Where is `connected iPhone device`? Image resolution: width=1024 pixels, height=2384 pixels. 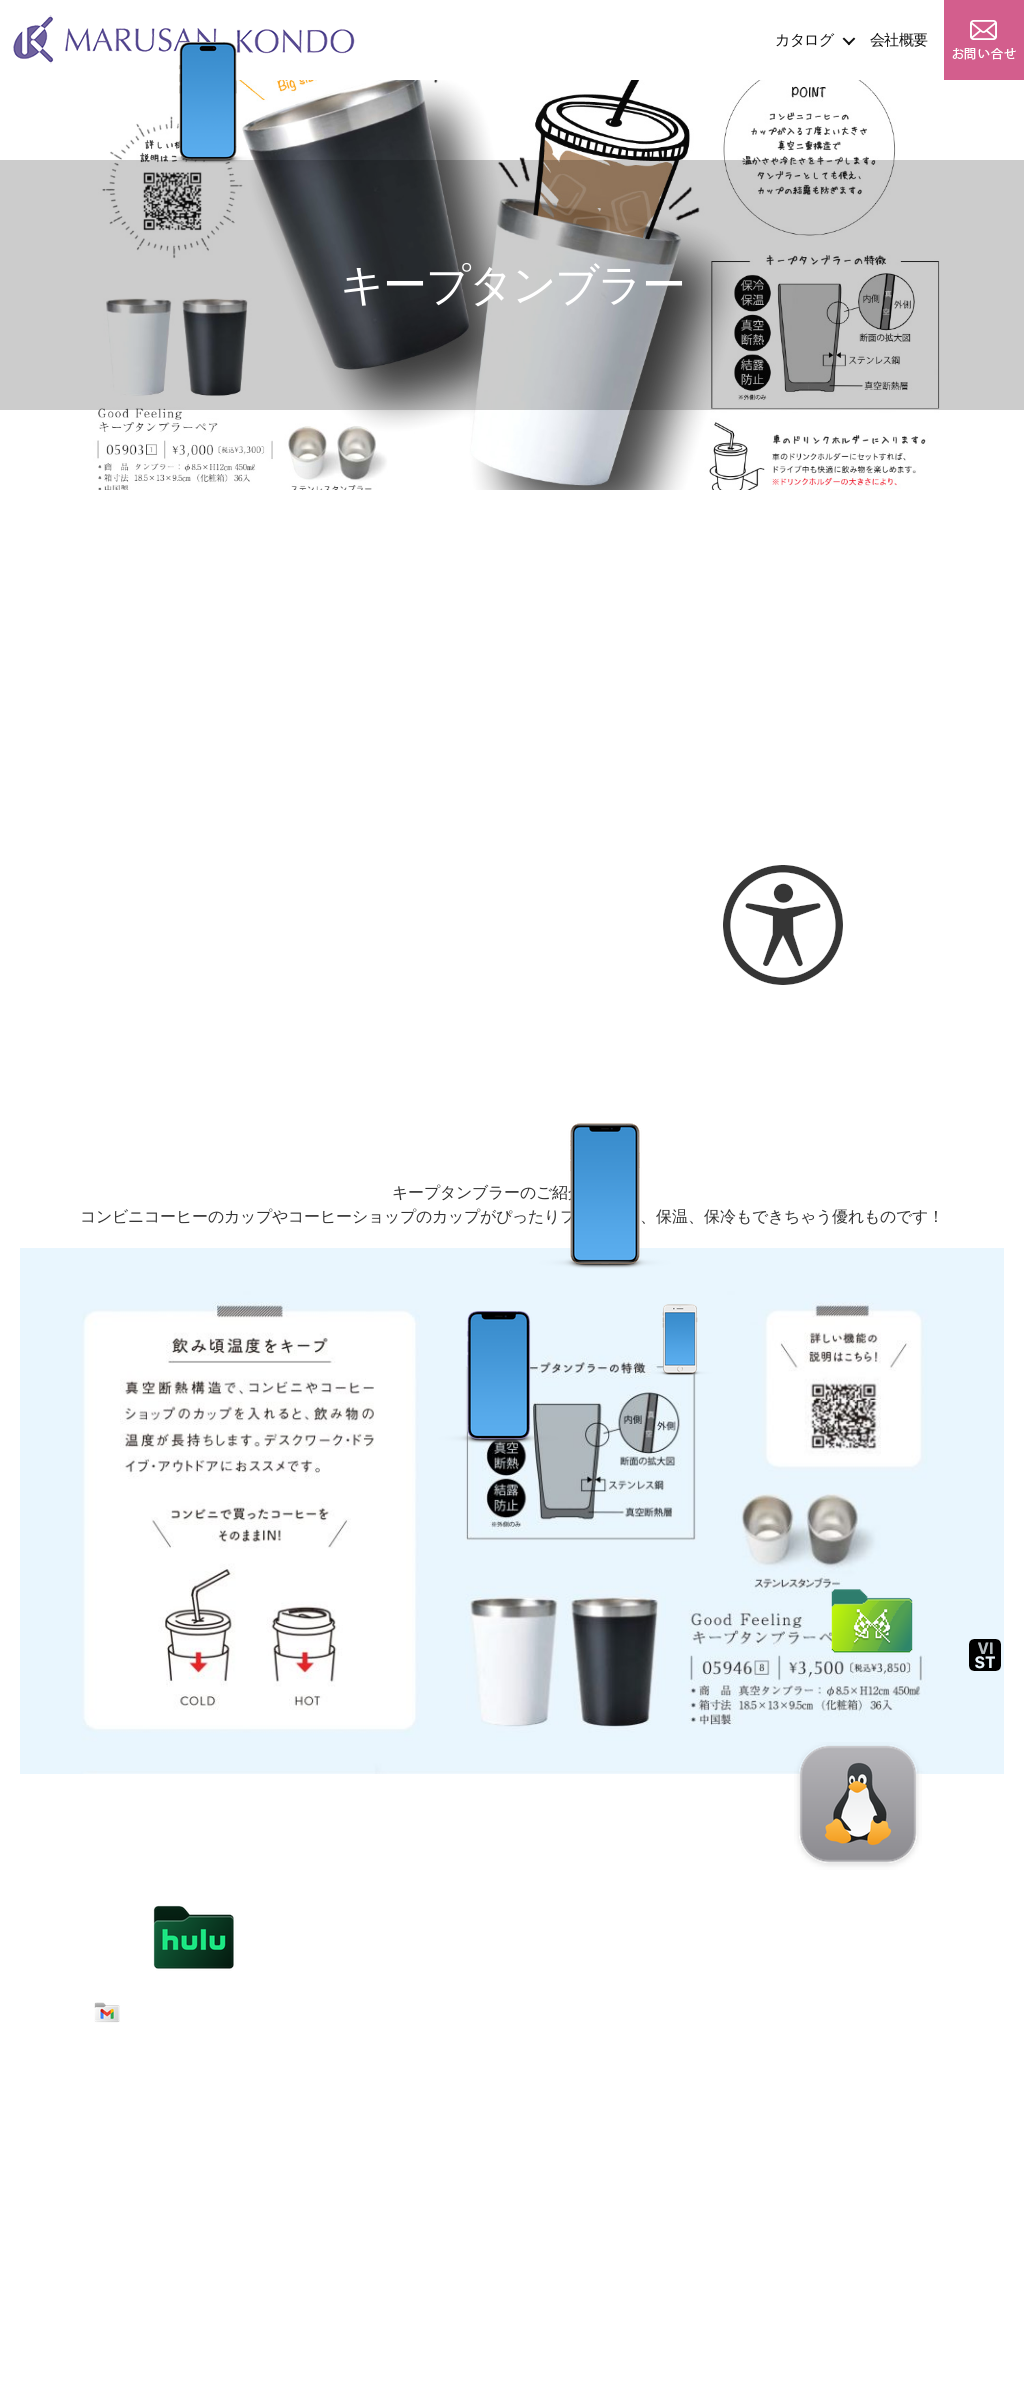 connected iPhone device is located at coordinates (498, 1377).